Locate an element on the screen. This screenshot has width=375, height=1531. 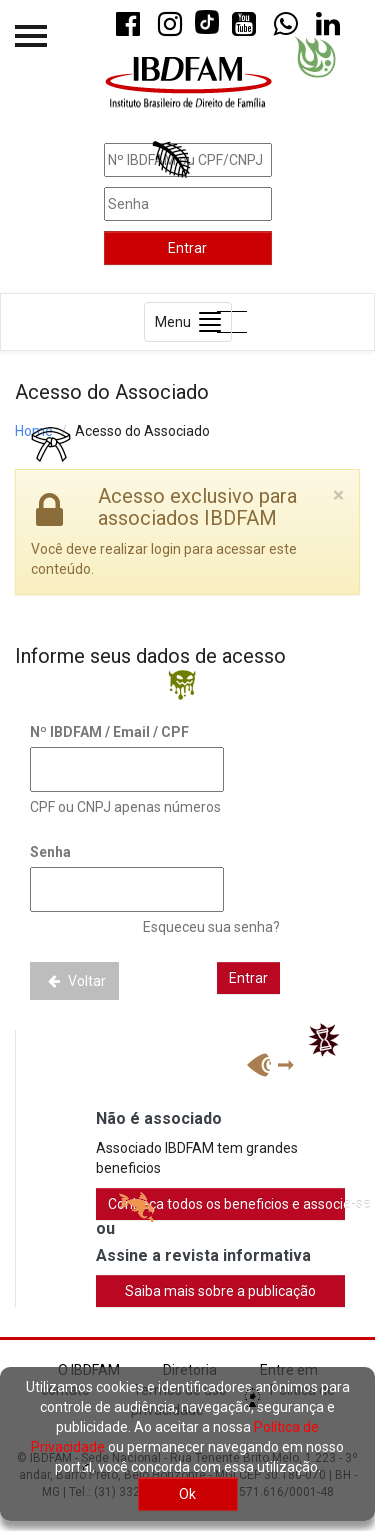
look at or focus on a target object is located at coordinates (271, 1065).